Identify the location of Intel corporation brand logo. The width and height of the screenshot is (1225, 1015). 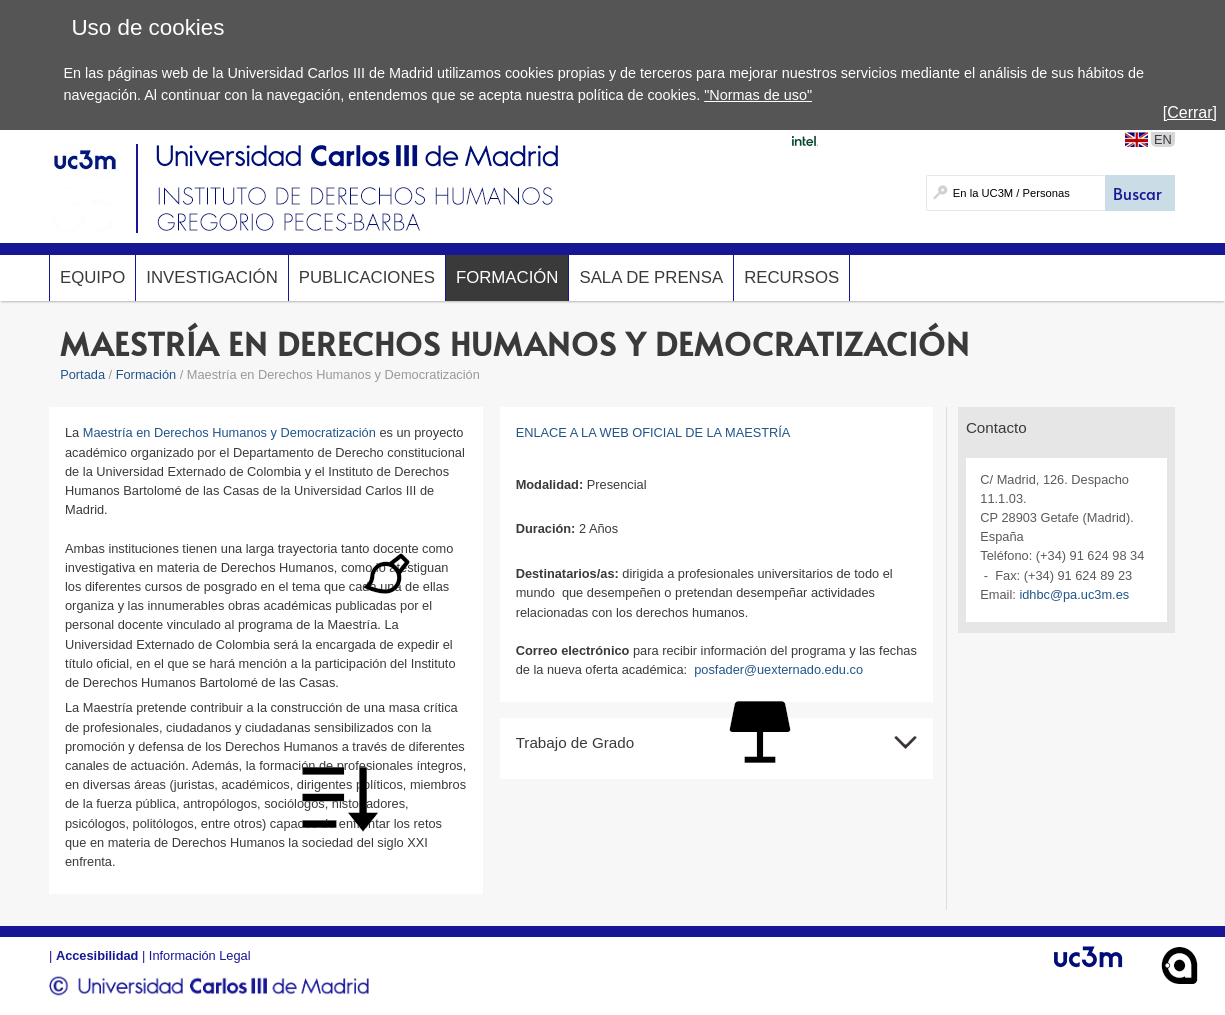
(805, 141).